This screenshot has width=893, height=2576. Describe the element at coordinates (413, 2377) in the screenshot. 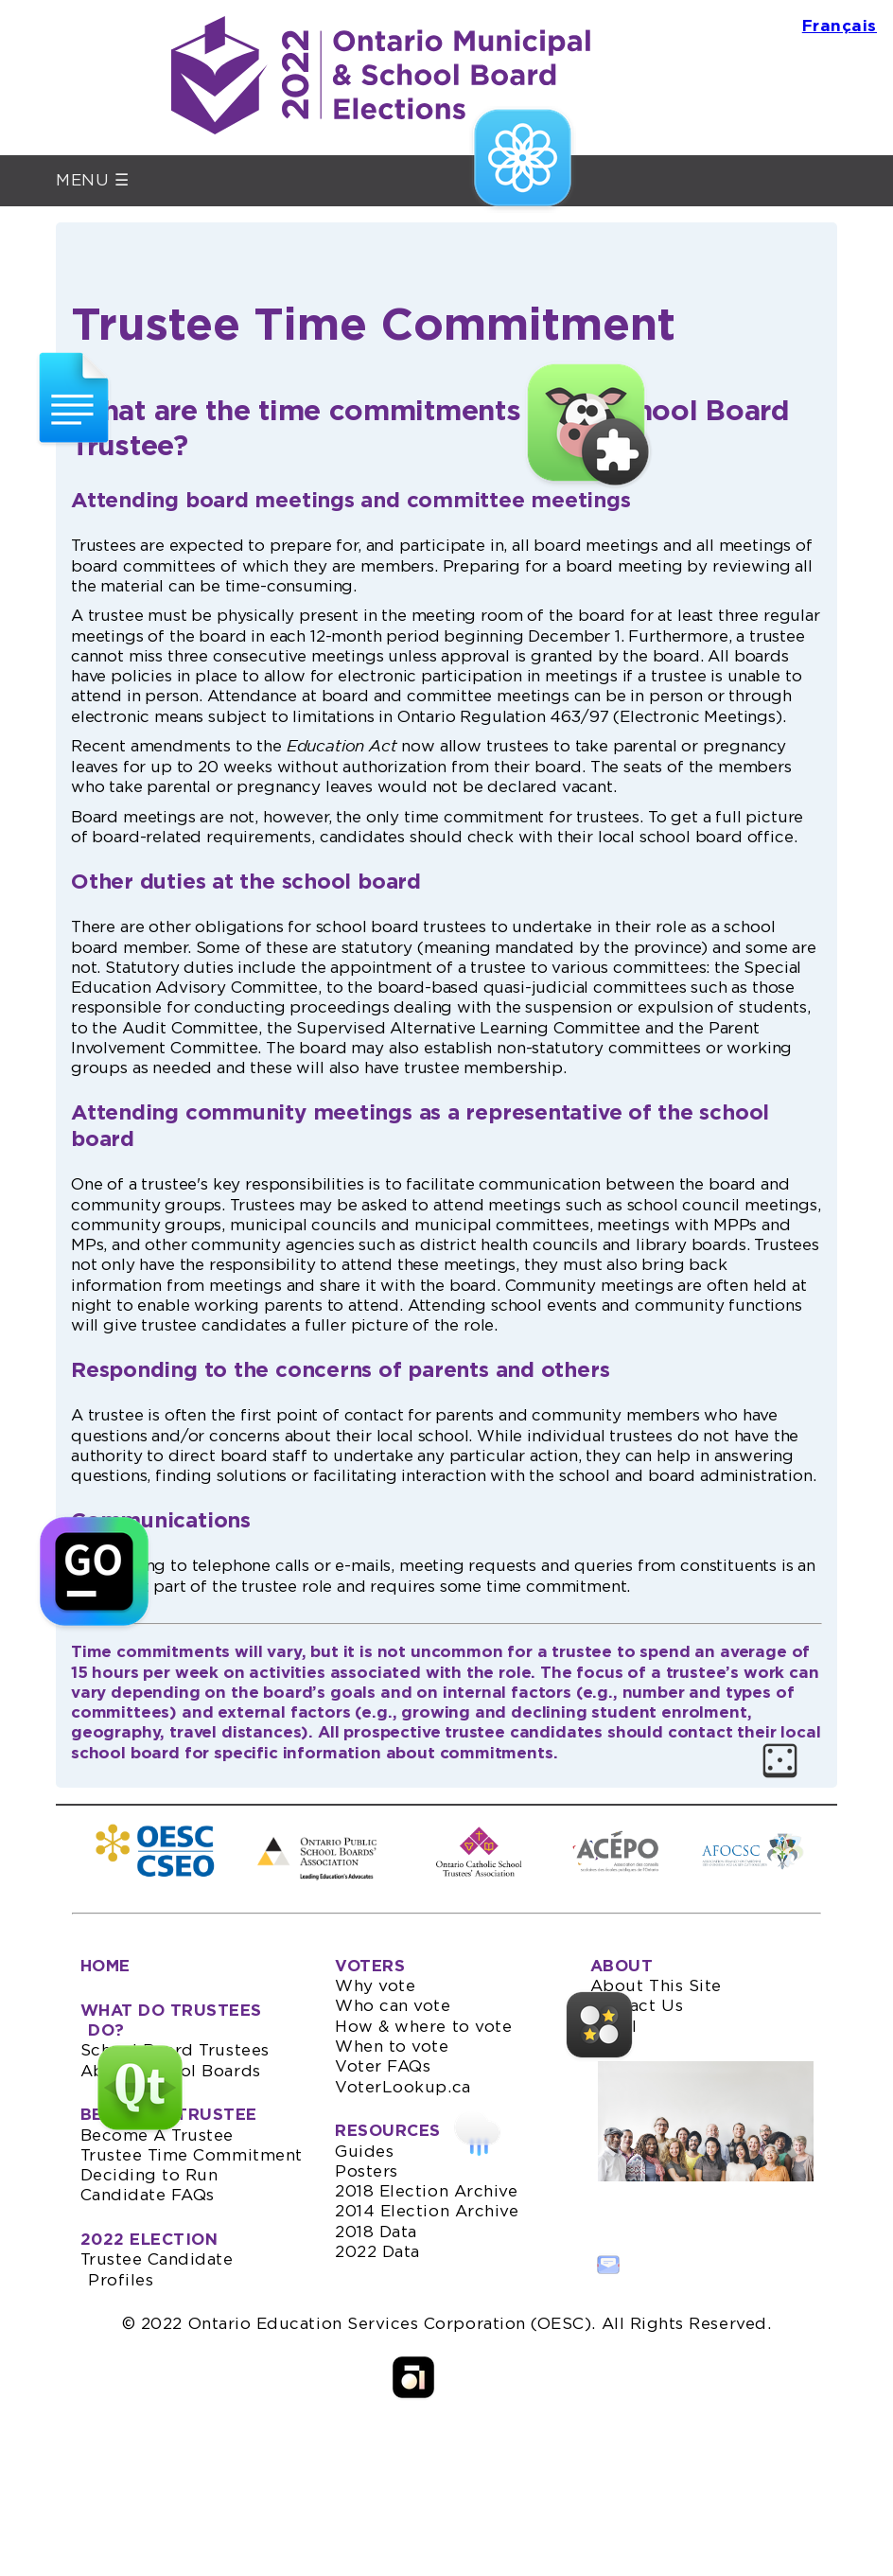

I see `open anytype app` at that location.